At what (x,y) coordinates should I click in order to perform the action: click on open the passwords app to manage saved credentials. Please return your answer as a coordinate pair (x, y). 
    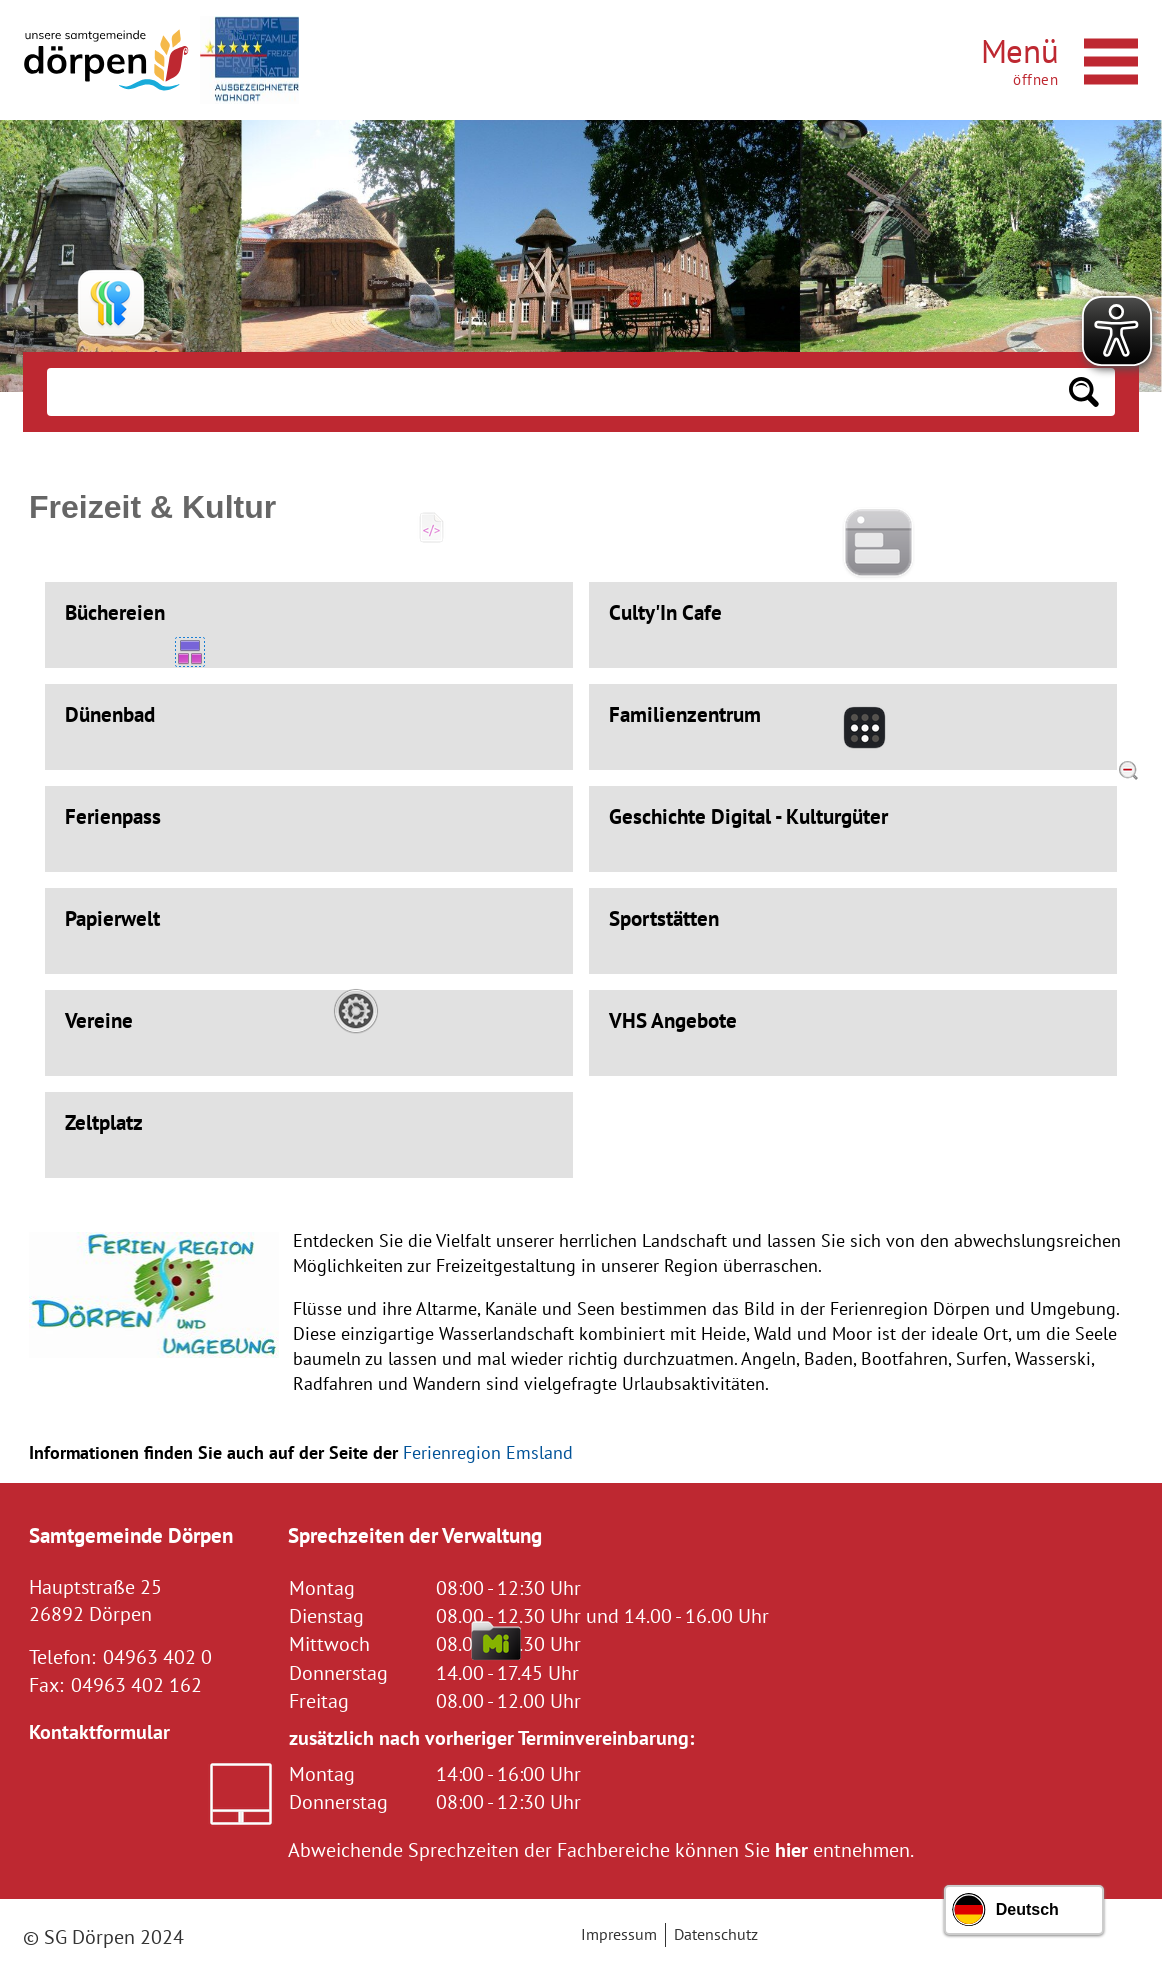
    Looking at the image, I should click on (111, 303).